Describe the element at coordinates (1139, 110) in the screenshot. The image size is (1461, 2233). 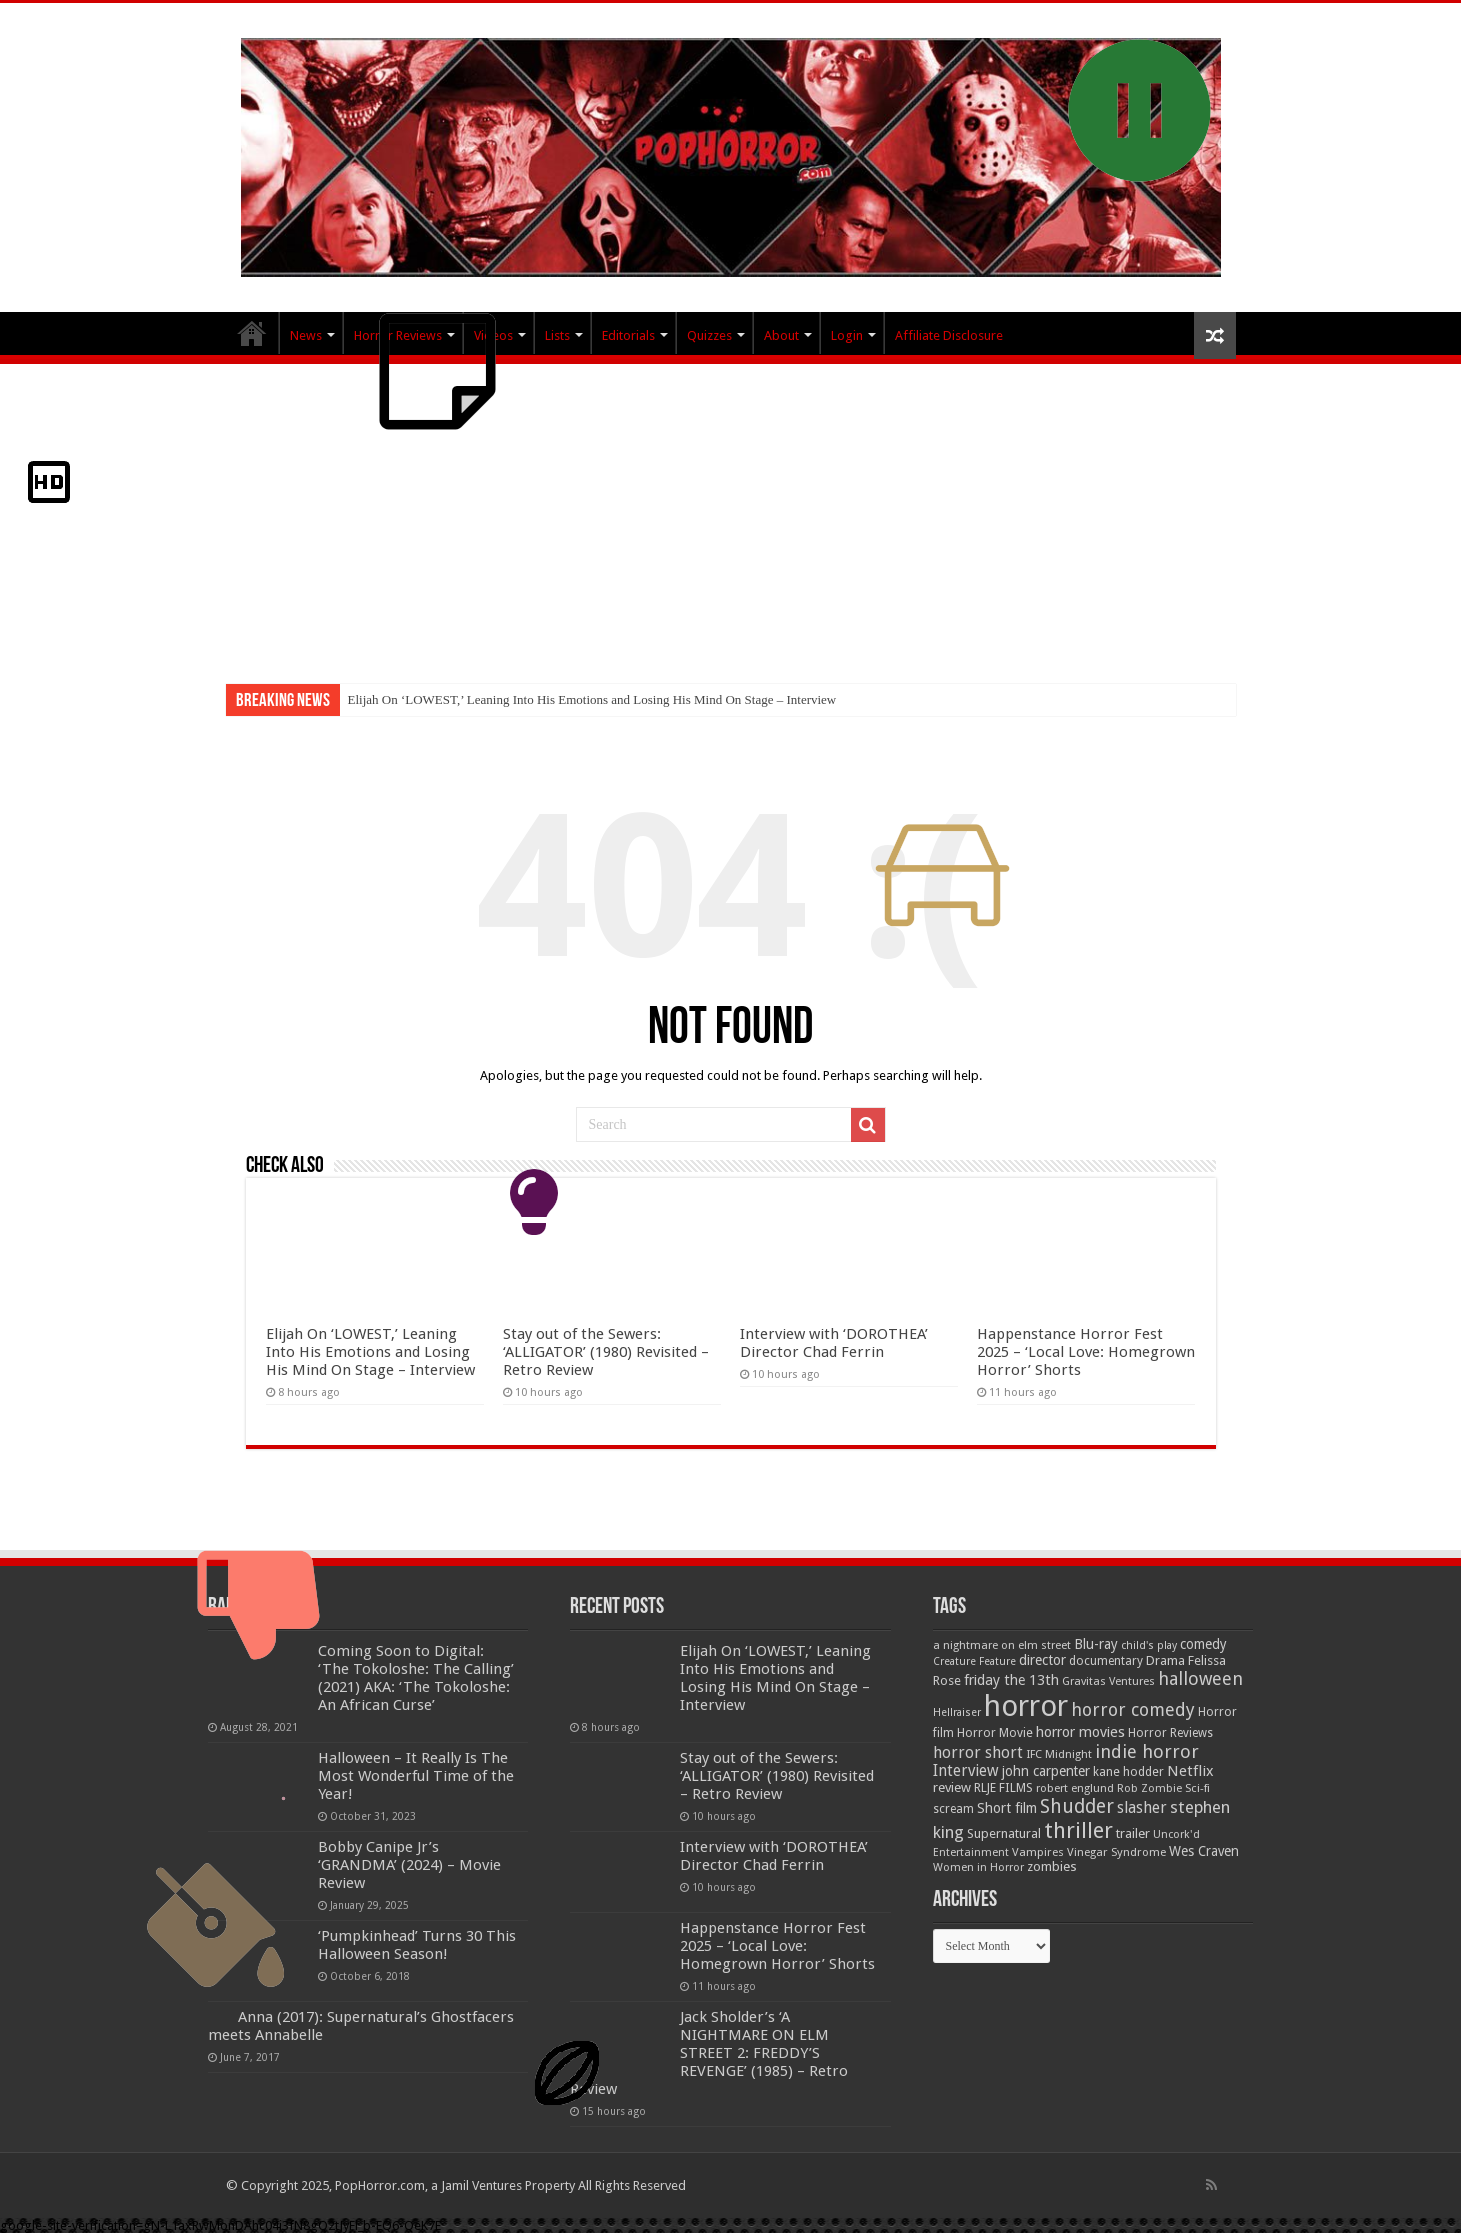
I see `pause media playback` at that location.